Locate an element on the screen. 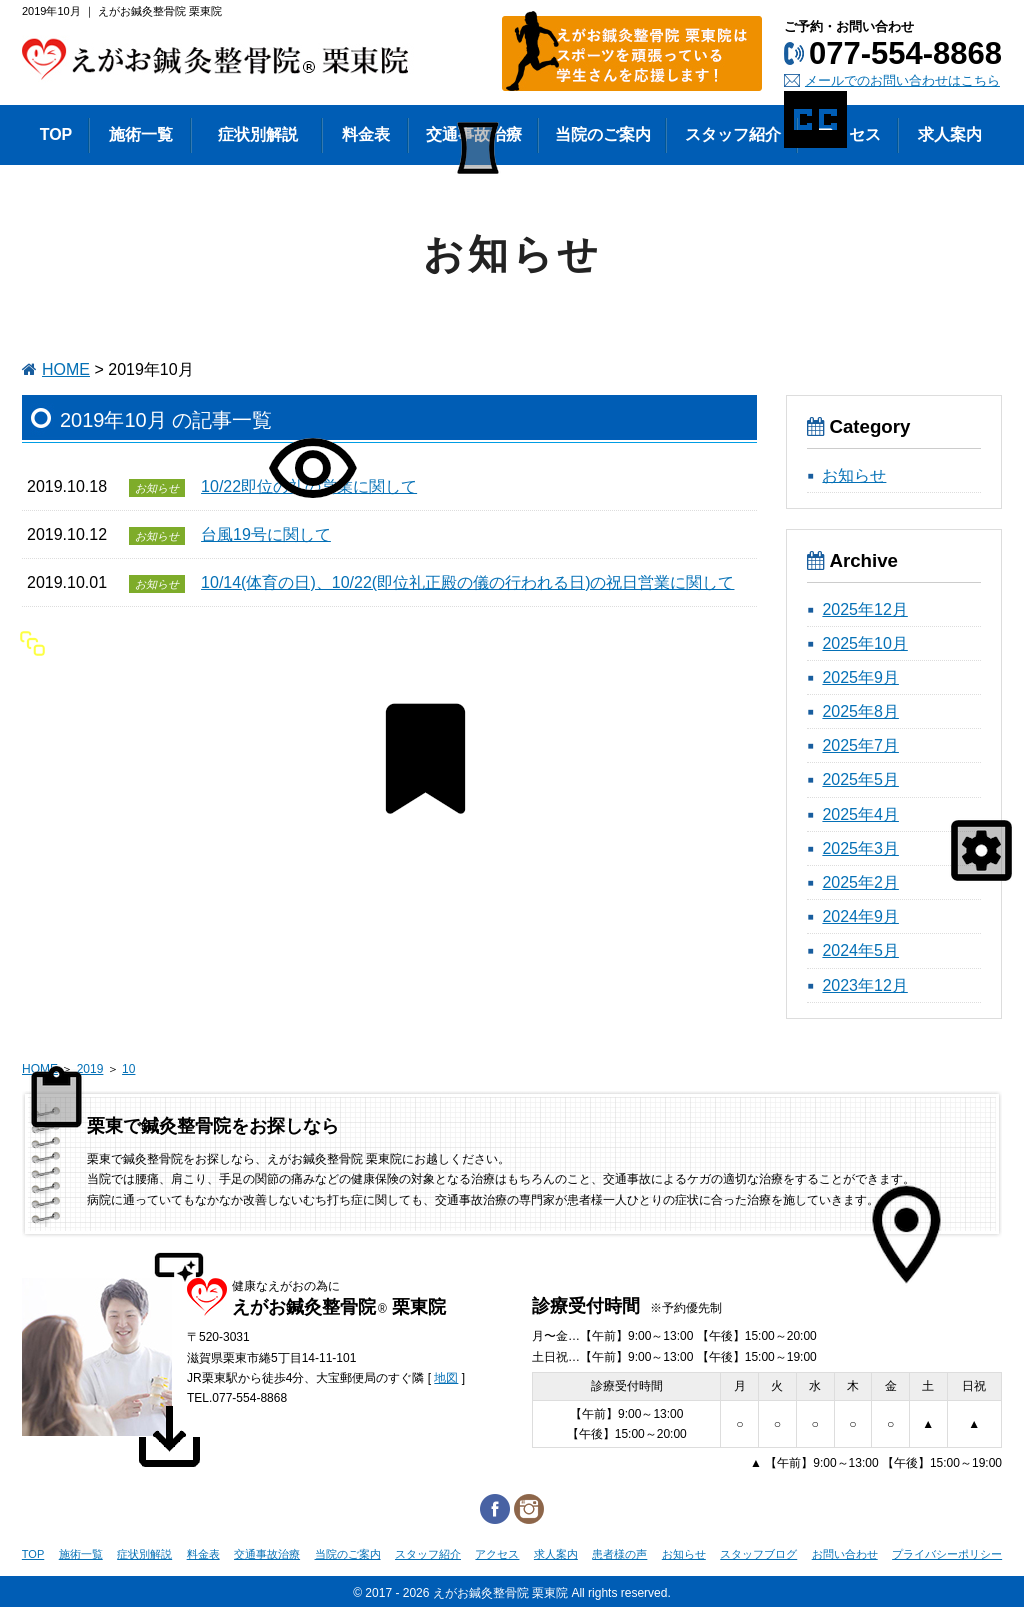 Image resolution: width=1024 pixels, height=1607 pixels. download file to device is located at coordinates (169, 1436).